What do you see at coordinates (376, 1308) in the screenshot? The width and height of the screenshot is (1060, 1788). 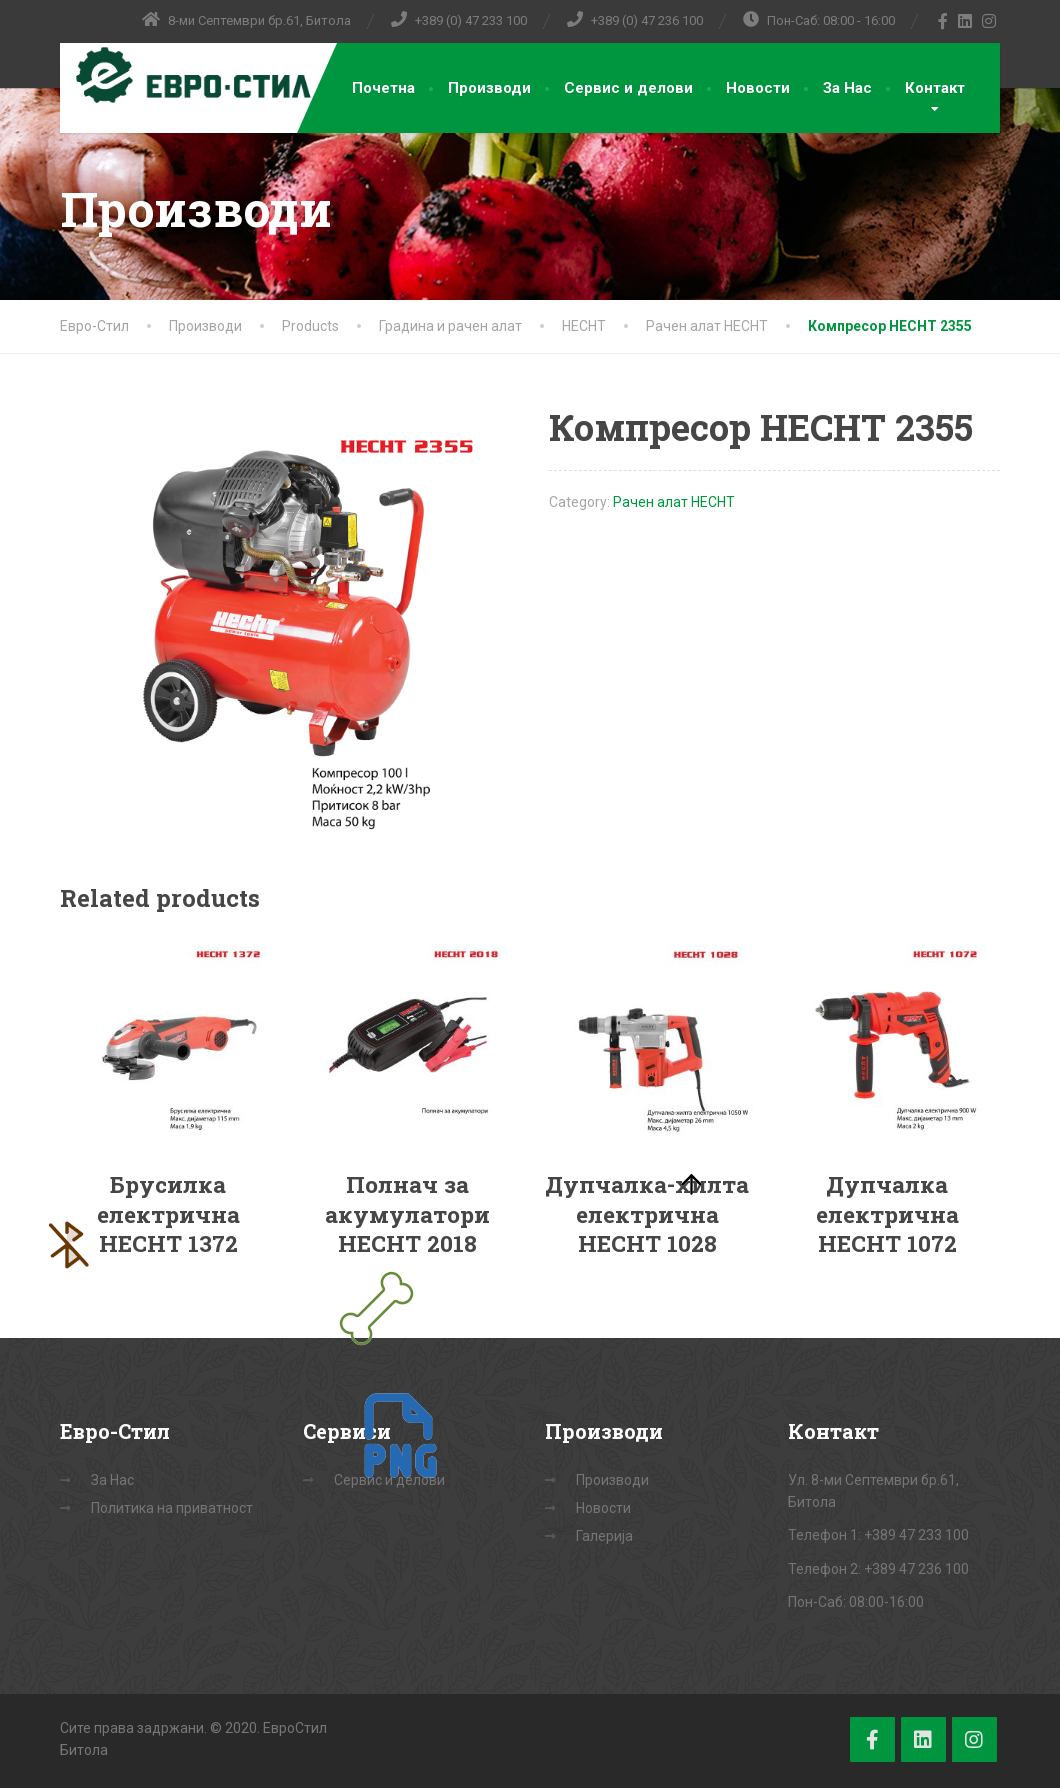 I see `access pet-related features or settings` at bounding box center [376, 1308].